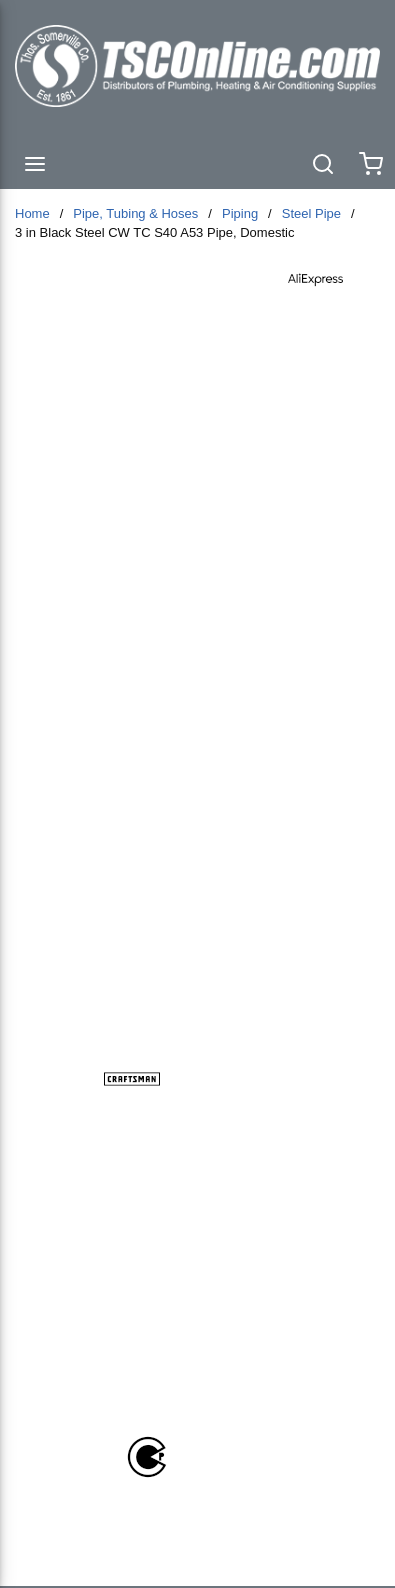 Image resolution: width=395 pixels, height=1588 pixels. Describe the element at coordinates (132, 1079) in the screenshot. I see `craftsman brand logo` at that location.